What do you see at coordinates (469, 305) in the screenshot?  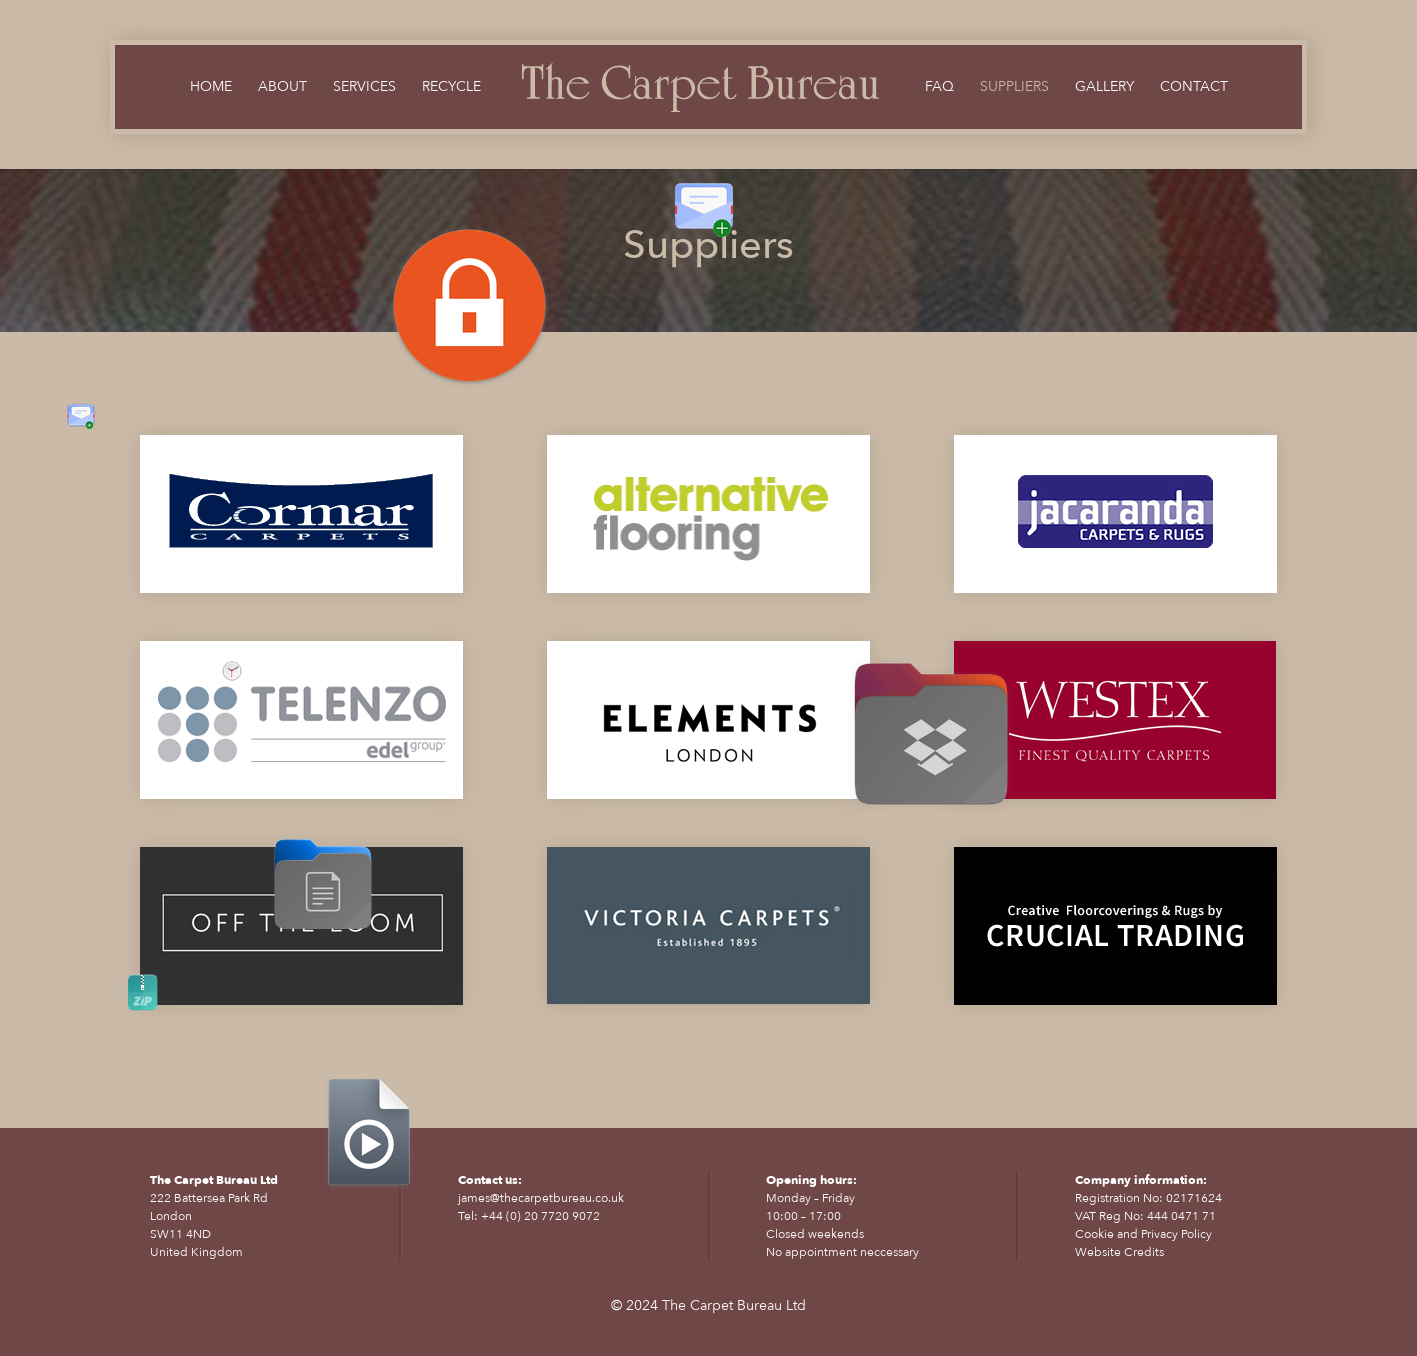 I see `lock screen brightness at current level` at bounding box center [469, 305].